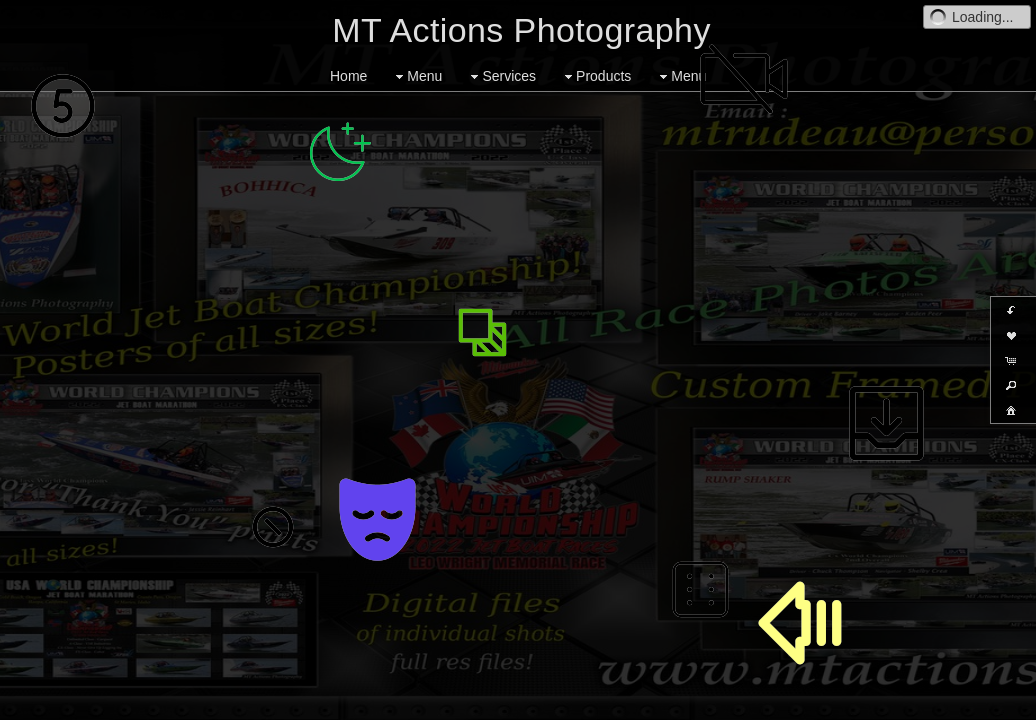  I want to click on indicates sad or negative mood/emotion, so click(377, 516).